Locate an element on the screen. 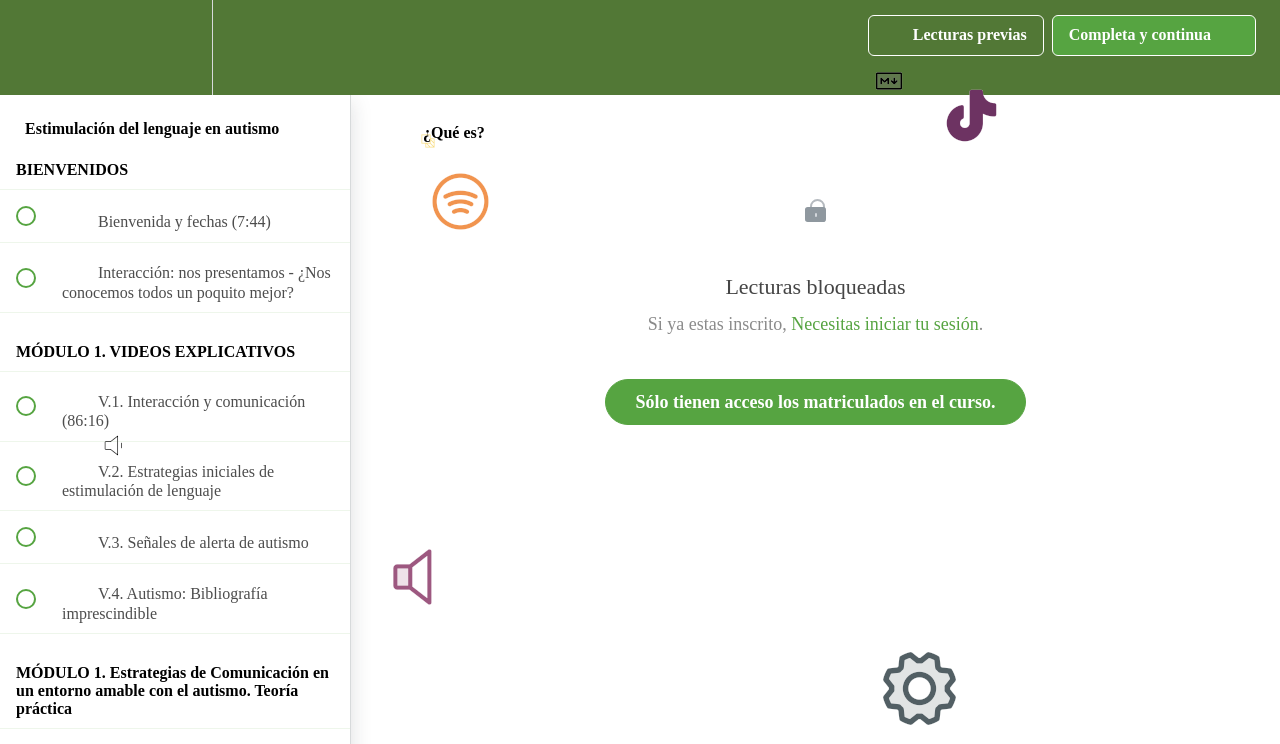  adjust volume to low level is located at coordinates (114, 445).